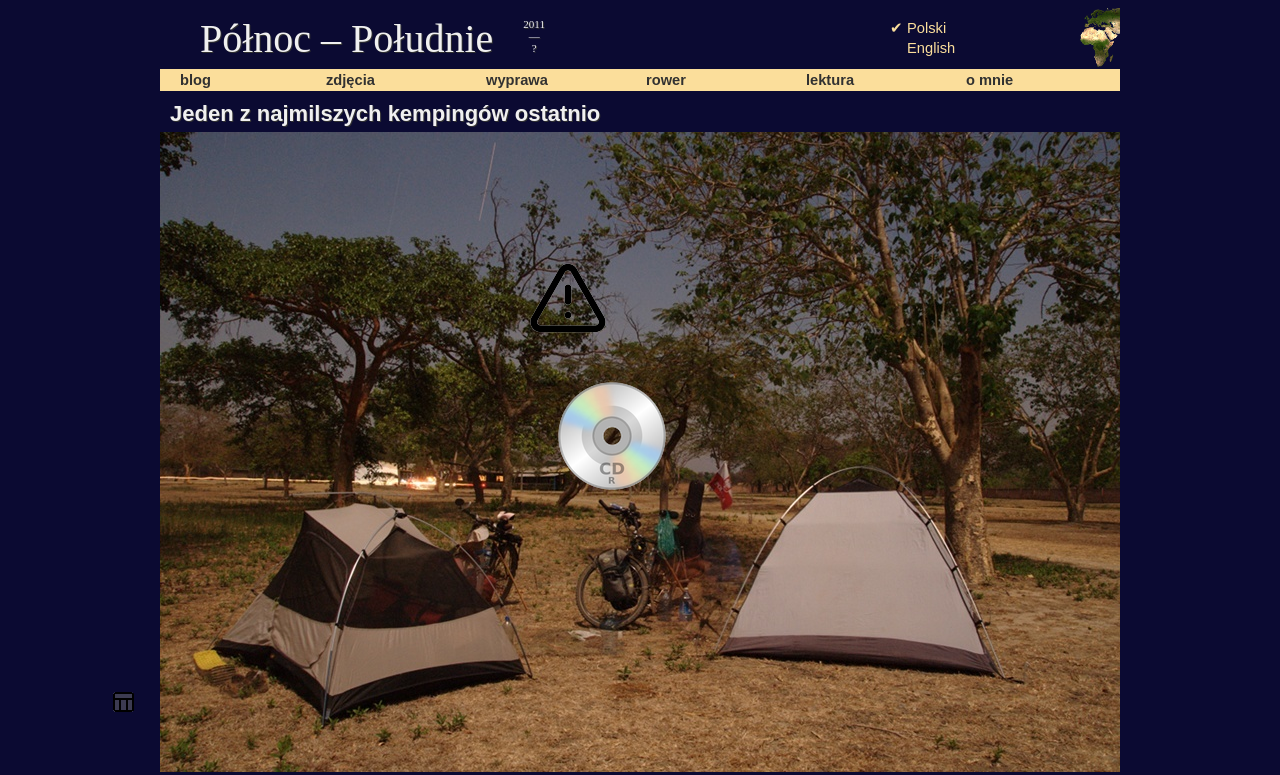 Image resolution: width=1280 pixels, height=775 pixels. What do you see at coordinates (612, 436) in the screenshot?
I see `a CD-R disc available for burning or writing data` at bounding box center [612, 436].